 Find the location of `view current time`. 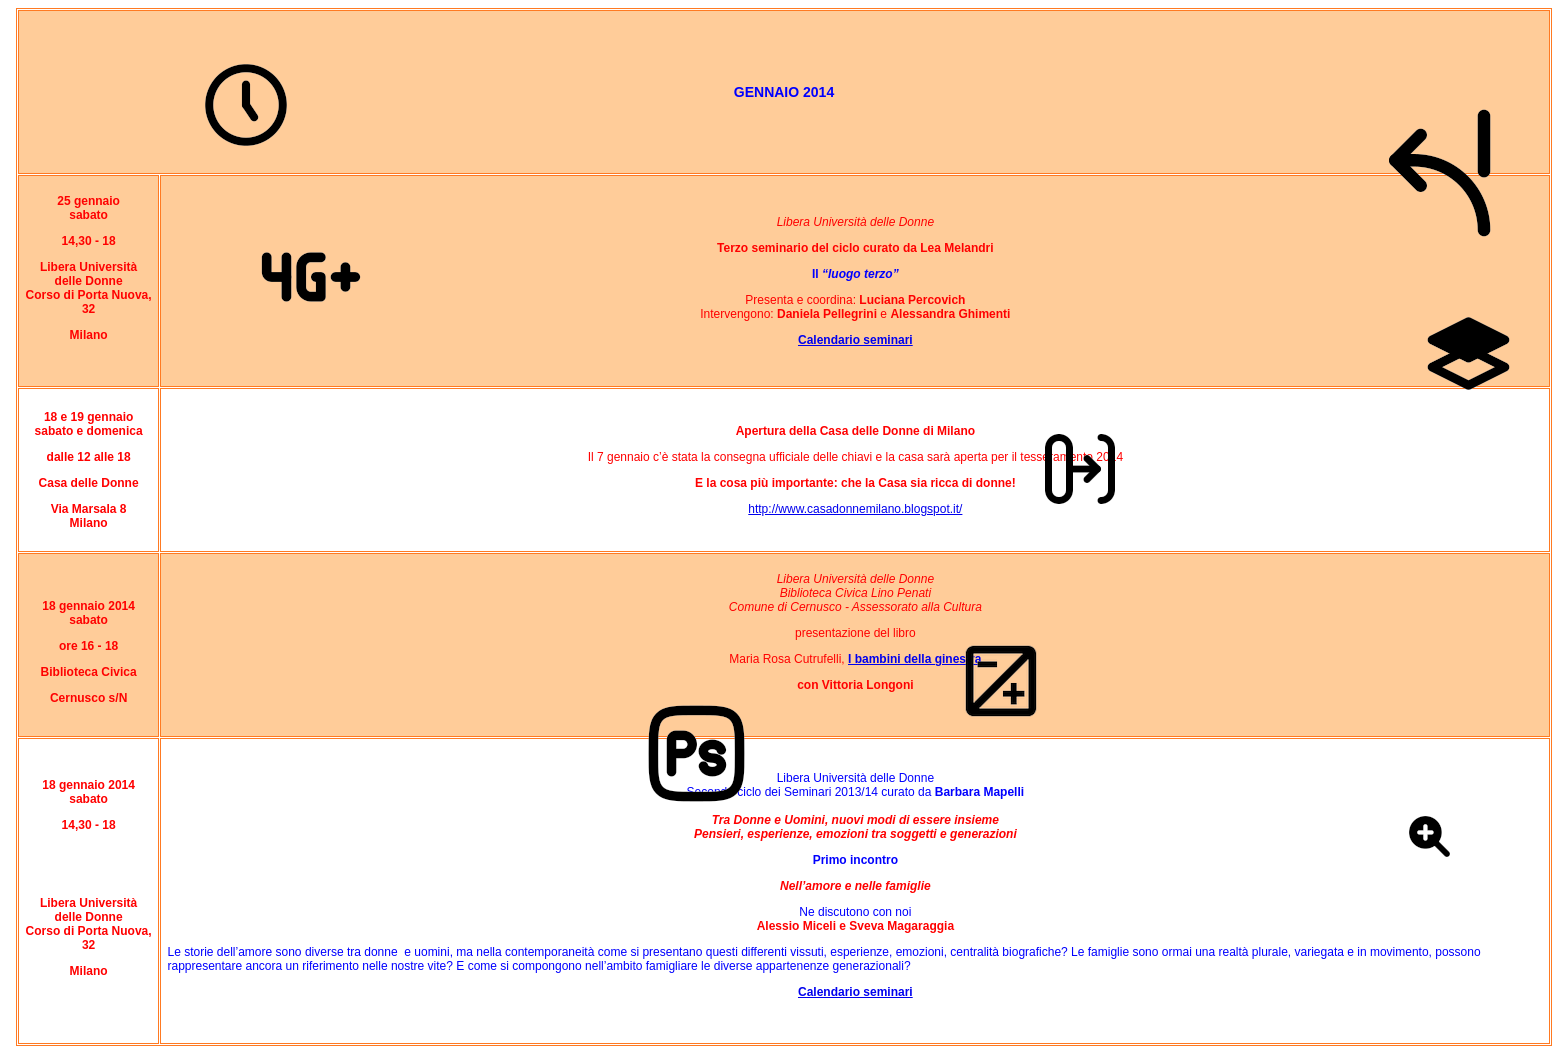

view current time is located at coordinates (246, 105).